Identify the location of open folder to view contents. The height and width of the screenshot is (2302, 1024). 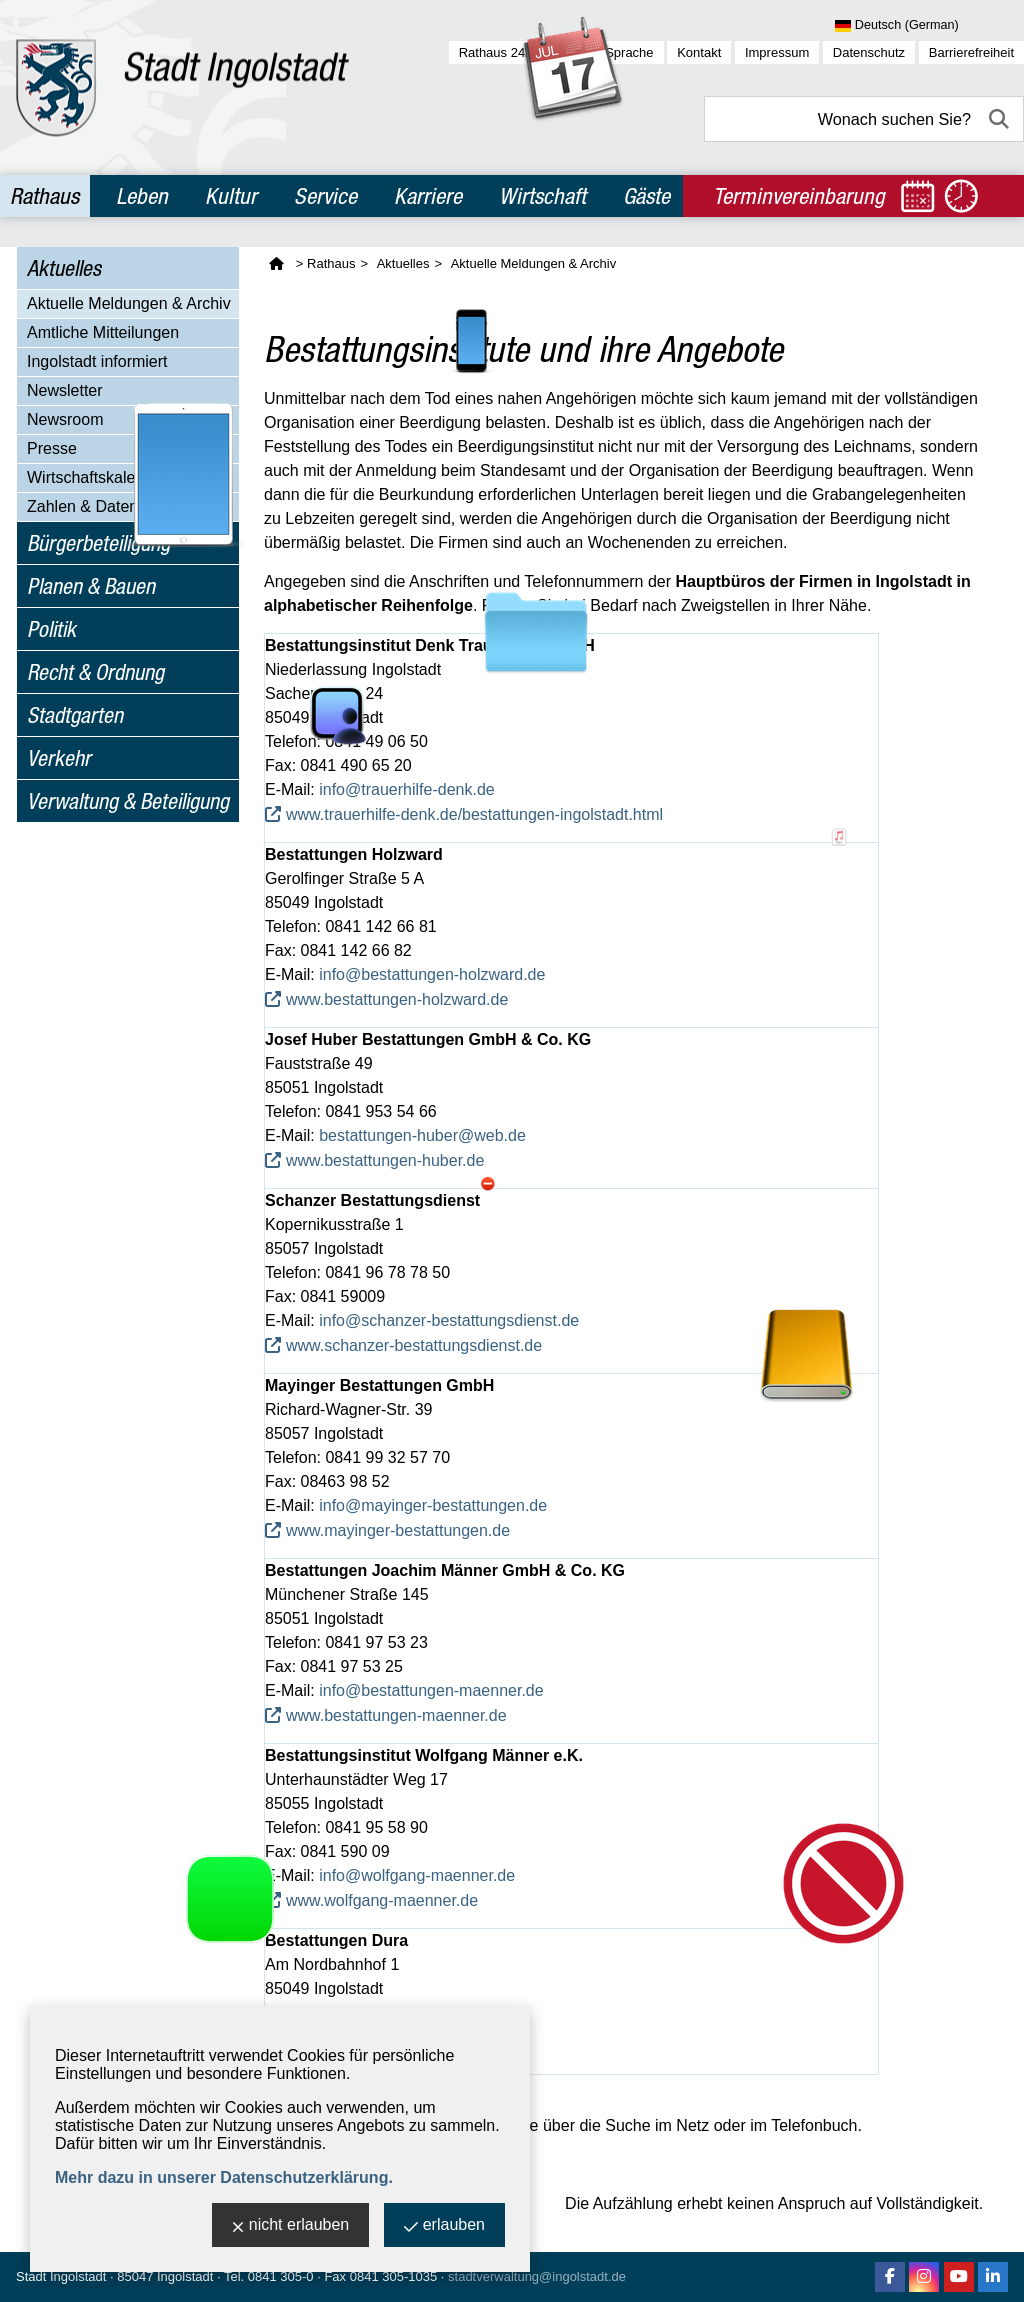
(536, 632).